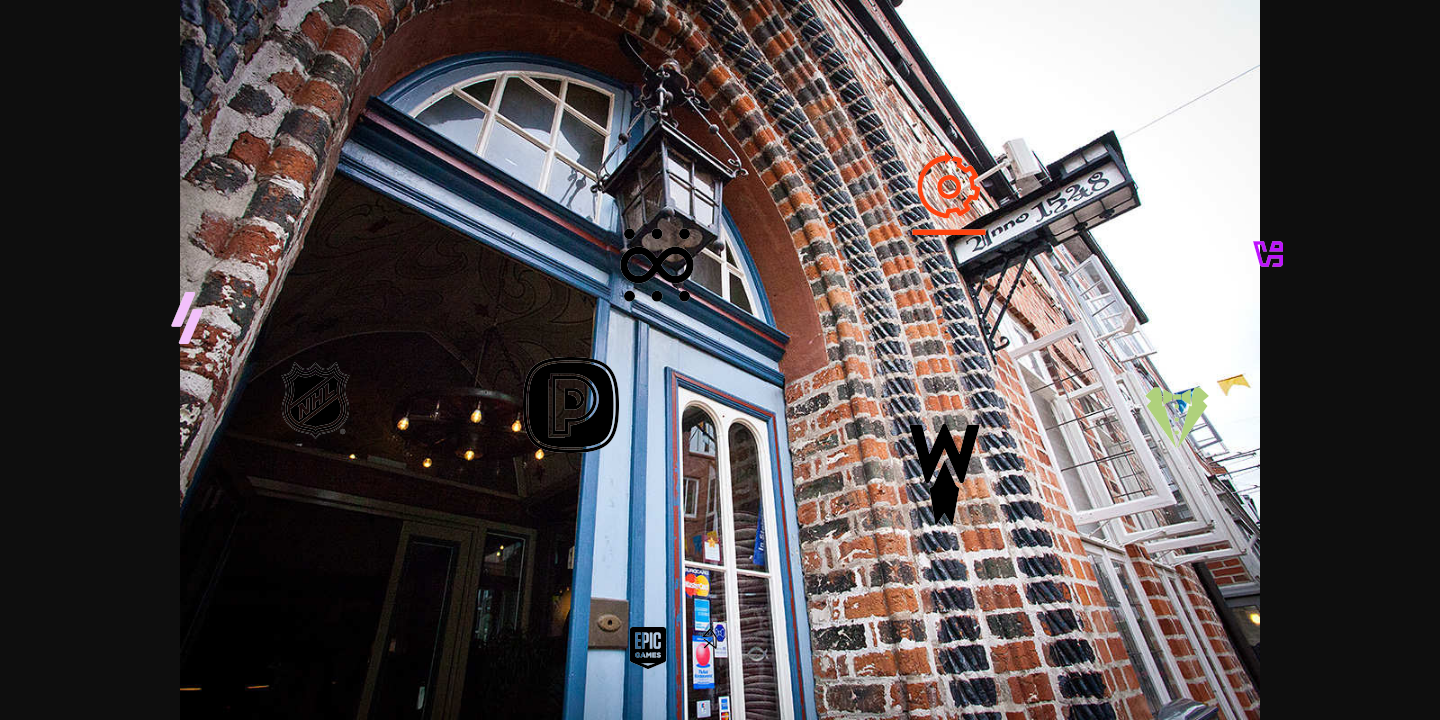 Image resolution: width=1440 pixels, height=720 pixels. What do you see at coordinates (1268, 254) in the screenshot?
I see `open VirtualBox virtual machine manager` at bounding box center [1268, 254].